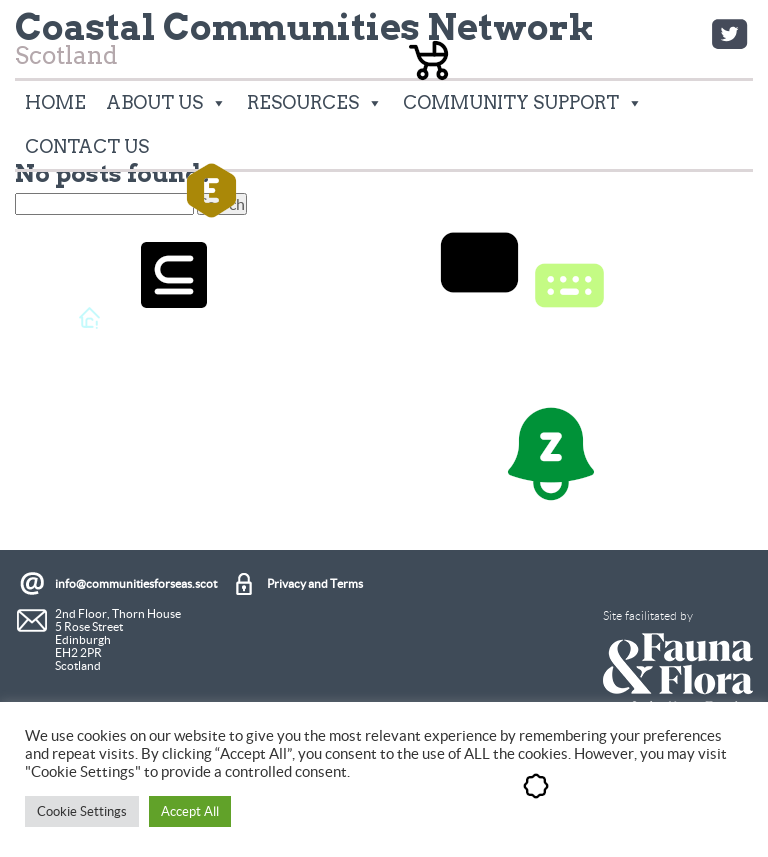 This screenshot has width=768, height=857. I want to click on snooze notifications, so click(551, 454).